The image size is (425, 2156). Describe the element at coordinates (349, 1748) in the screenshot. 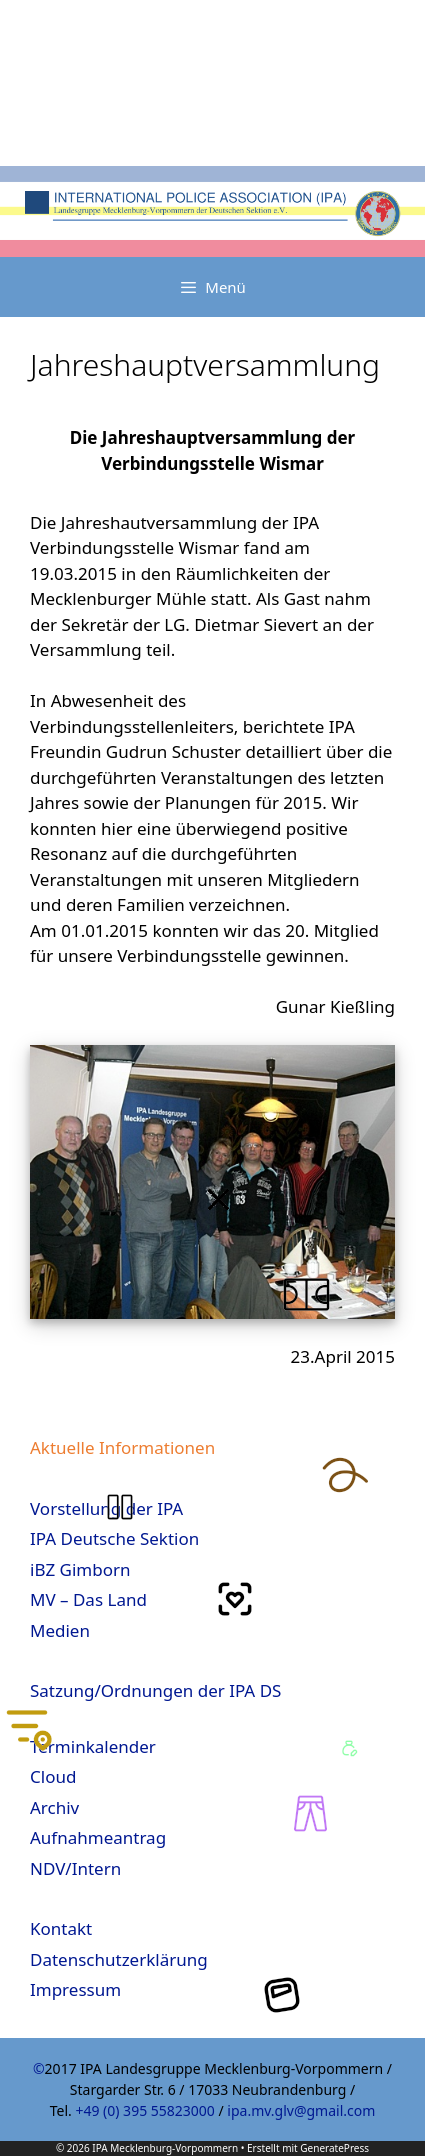

I see `edit budget or savings details` at that location.